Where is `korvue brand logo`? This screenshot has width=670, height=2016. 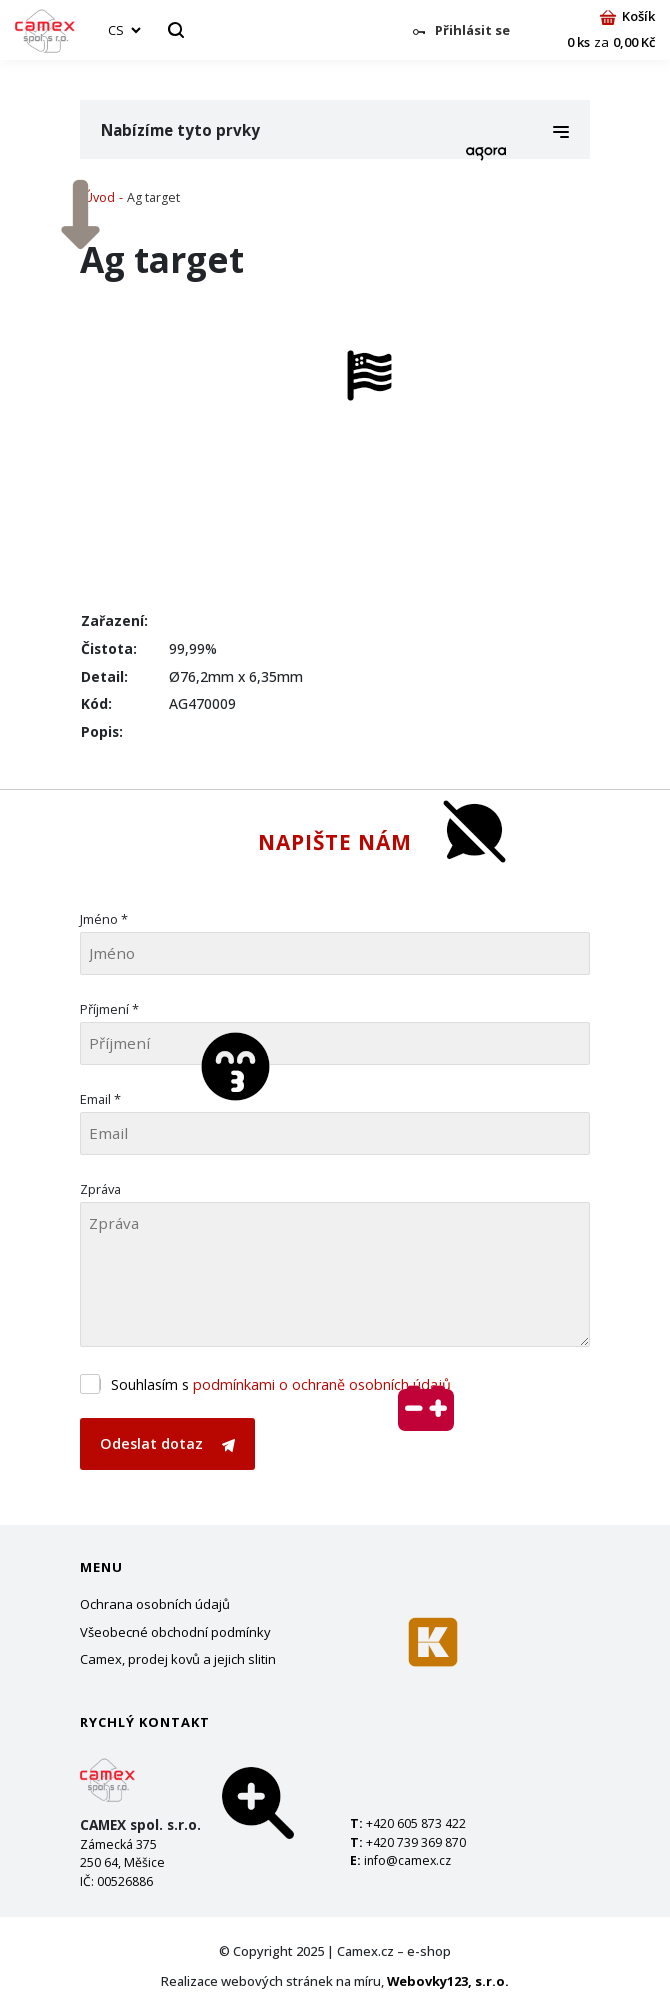 korvue brand logo is located at coordinates (433, 1642).